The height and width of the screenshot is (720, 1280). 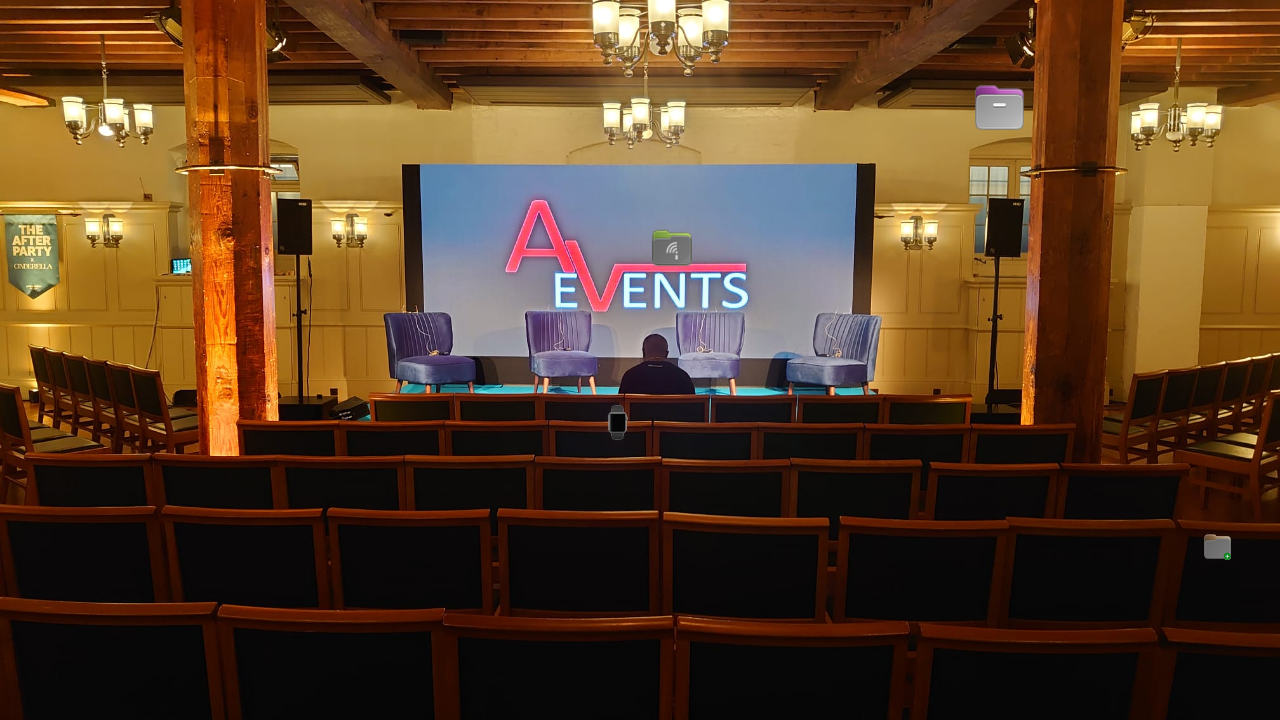 I want to click on apple watch device icon, so click(x=617, y=422).